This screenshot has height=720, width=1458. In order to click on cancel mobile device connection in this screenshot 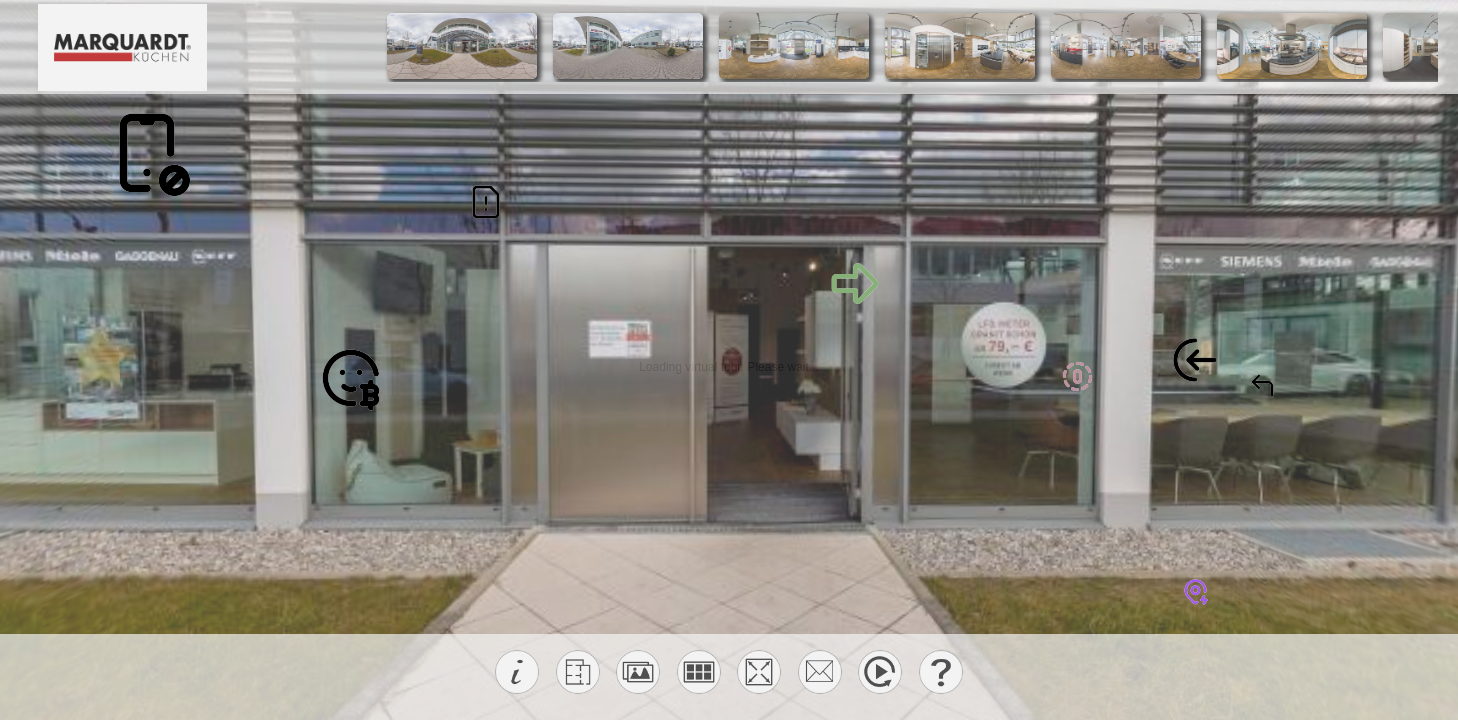, I will do `click(147, 153)`.